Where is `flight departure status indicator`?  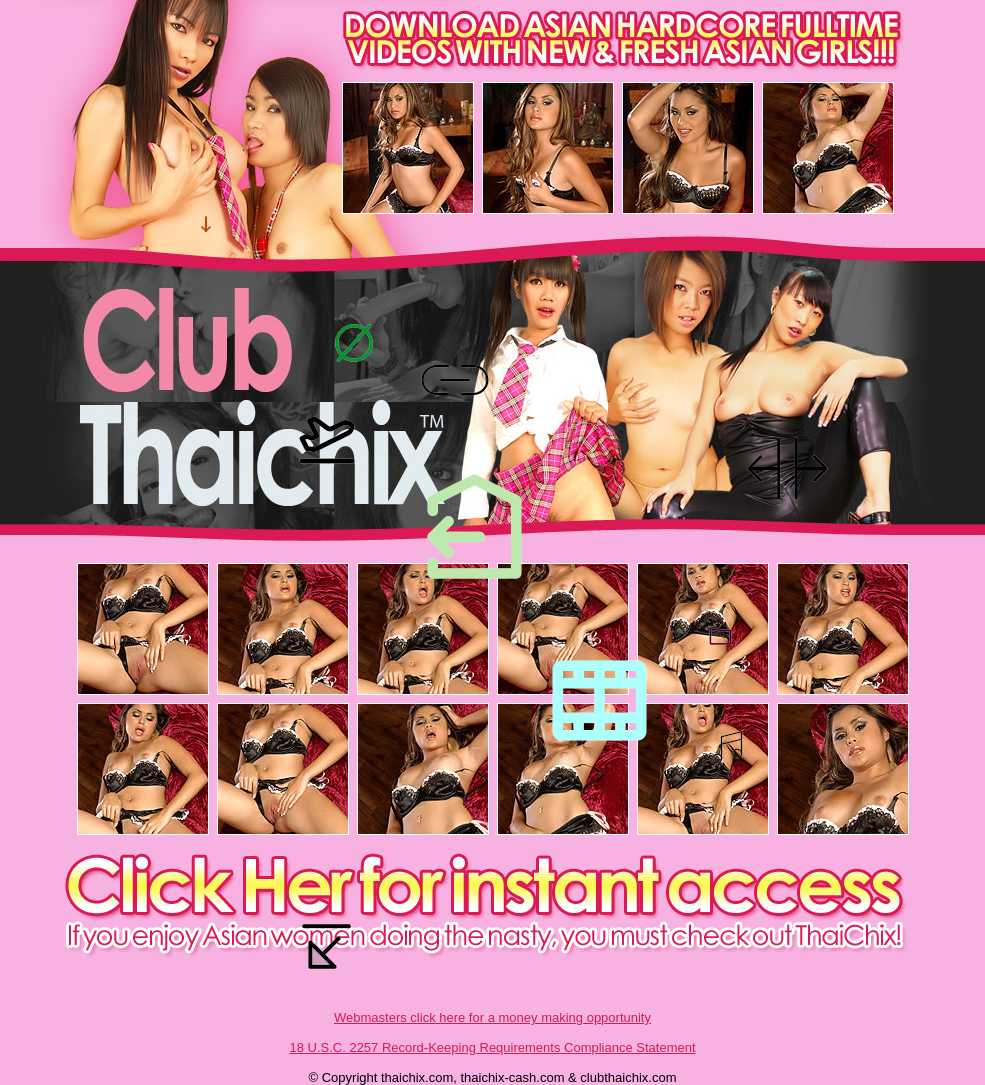
flight departure status indicator is located at coordinates (327, 436).